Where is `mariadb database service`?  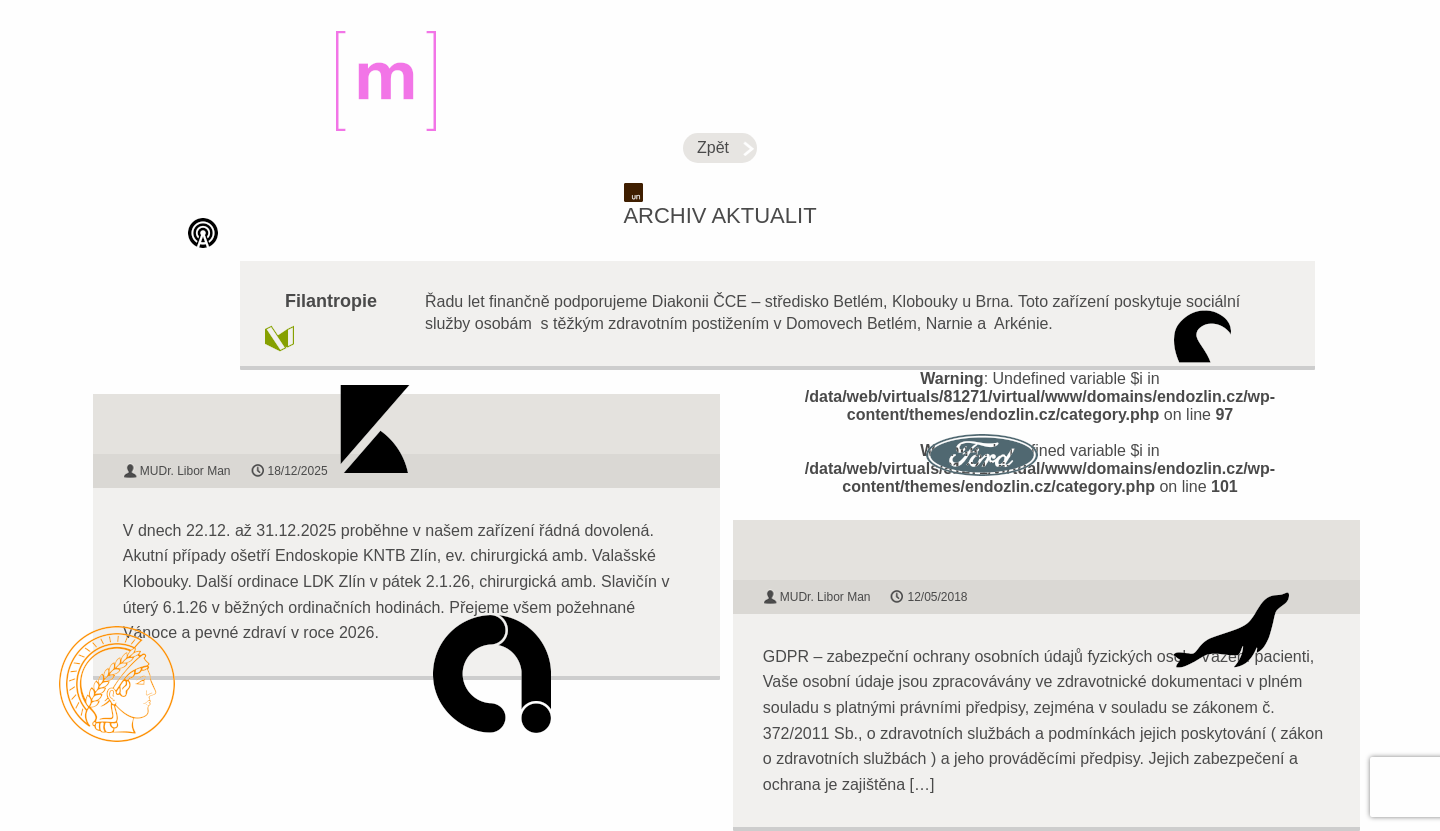 mariadb database service is located at coordinates (1231, 630).